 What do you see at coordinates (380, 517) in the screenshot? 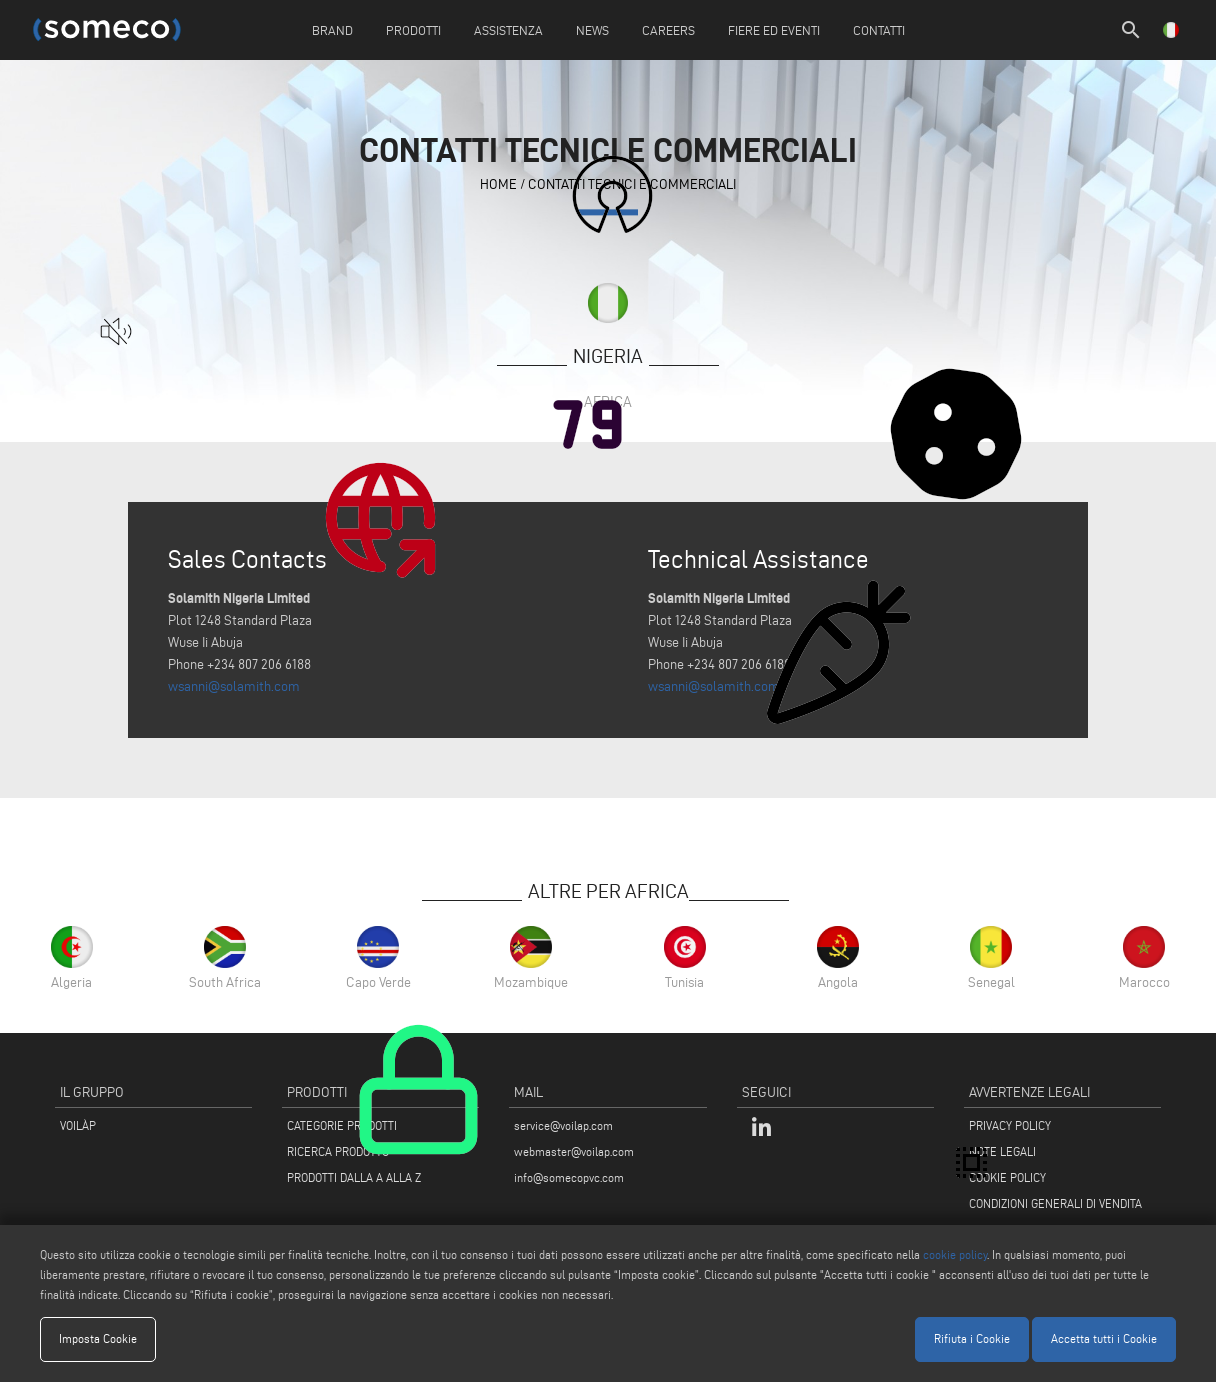
I see `share content to the web` at bounding box center [380, 517].